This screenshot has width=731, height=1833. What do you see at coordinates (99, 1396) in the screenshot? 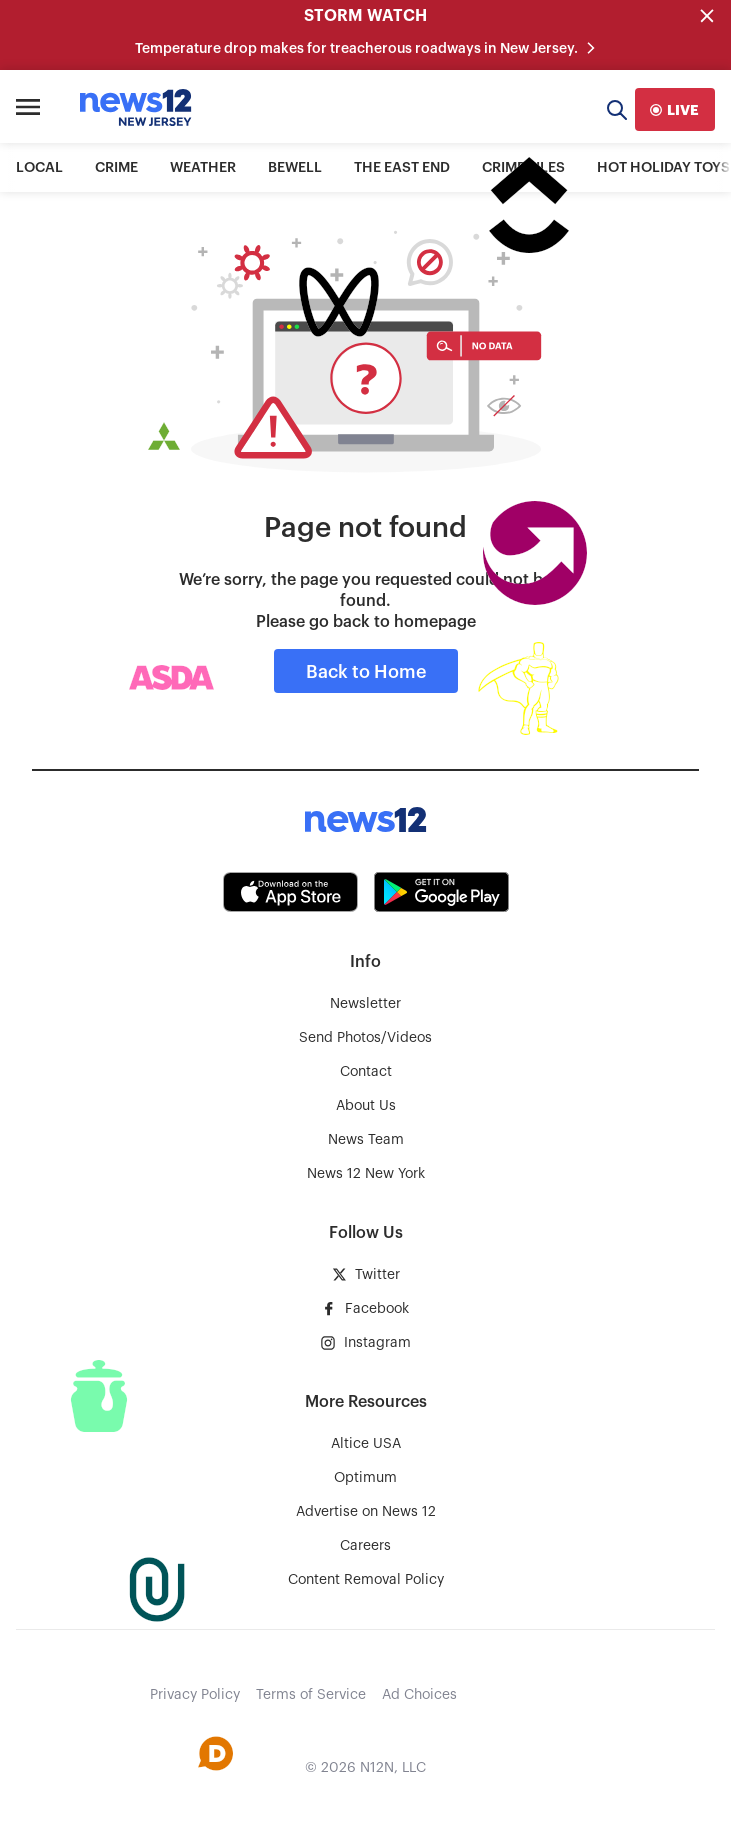
I see `iconjar app logo` at bounding box center [99, 1396].